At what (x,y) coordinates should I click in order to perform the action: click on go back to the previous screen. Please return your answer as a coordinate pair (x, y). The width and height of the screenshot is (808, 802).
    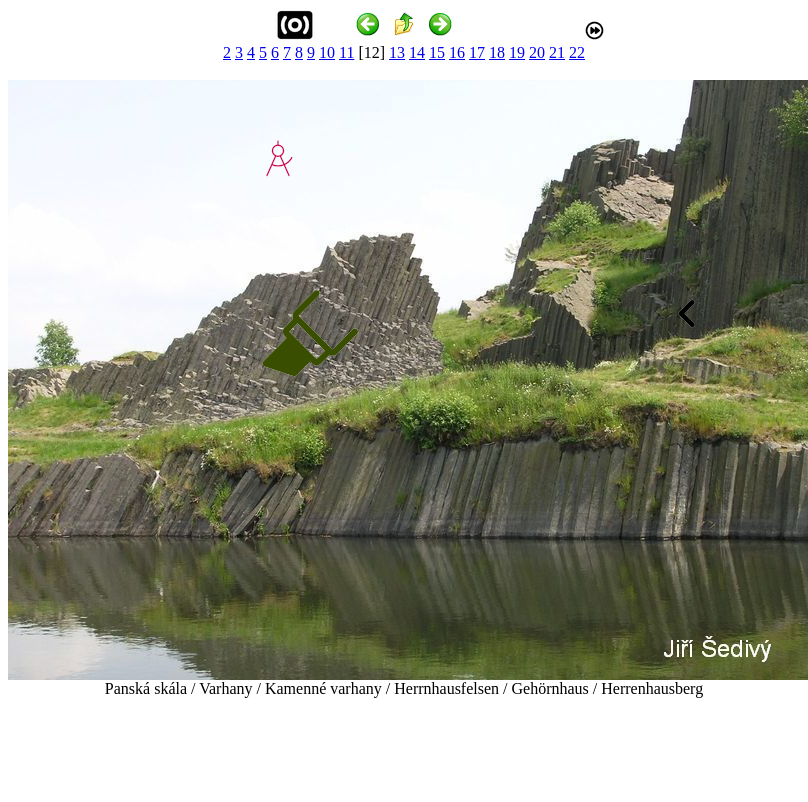
    Looking at the image, I should click on (687, 313).